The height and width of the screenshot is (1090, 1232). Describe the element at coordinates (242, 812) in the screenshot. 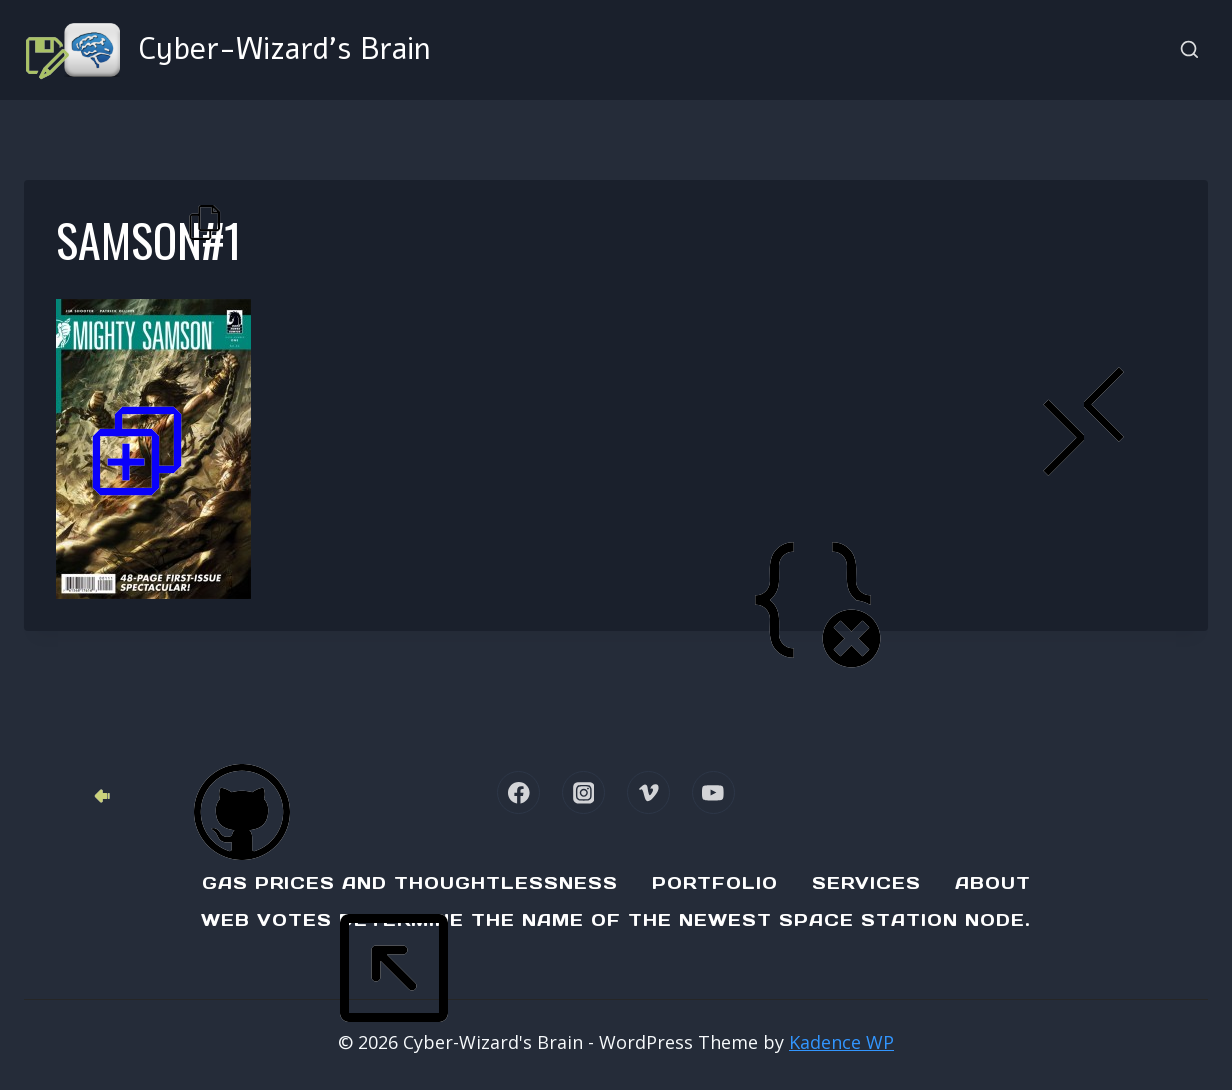

I see `open GitHub repository` at that location.